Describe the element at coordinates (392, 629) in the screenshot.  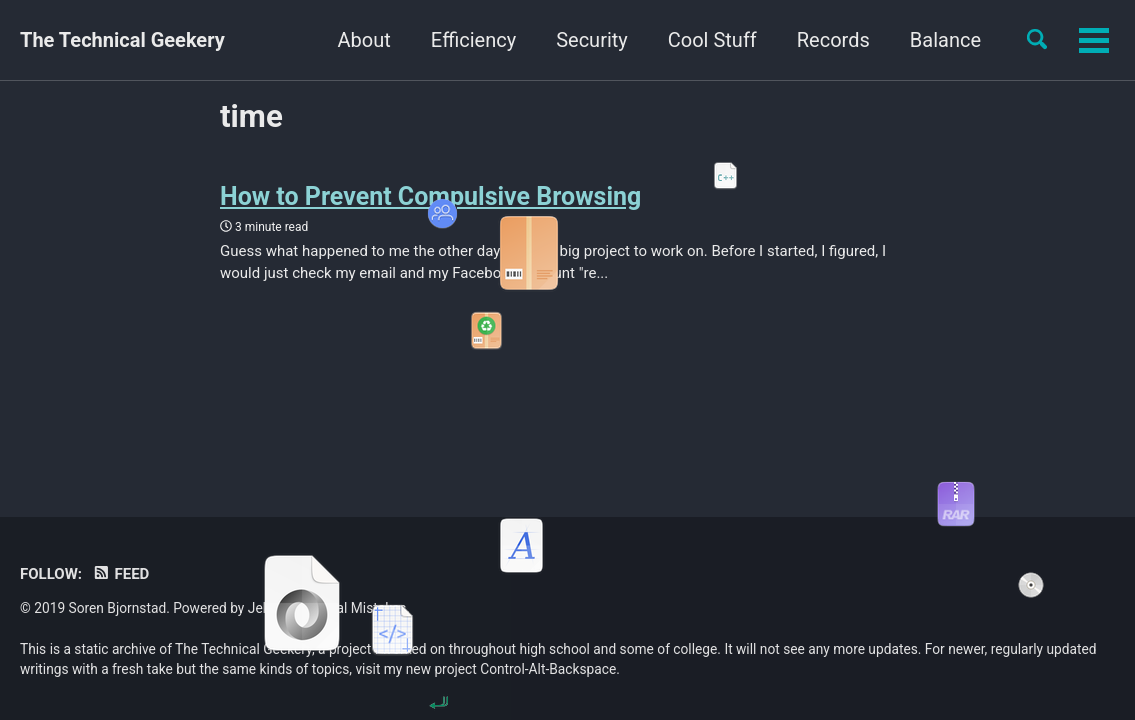
I see `twig template file type indicator` at that location.